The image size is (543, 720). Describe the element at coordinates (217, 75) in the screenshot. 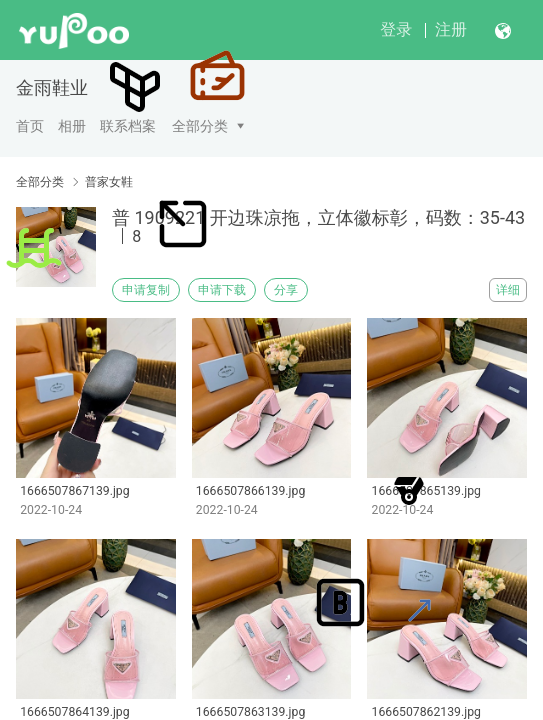

I see `view flight tickets or boarding passes` at that location.